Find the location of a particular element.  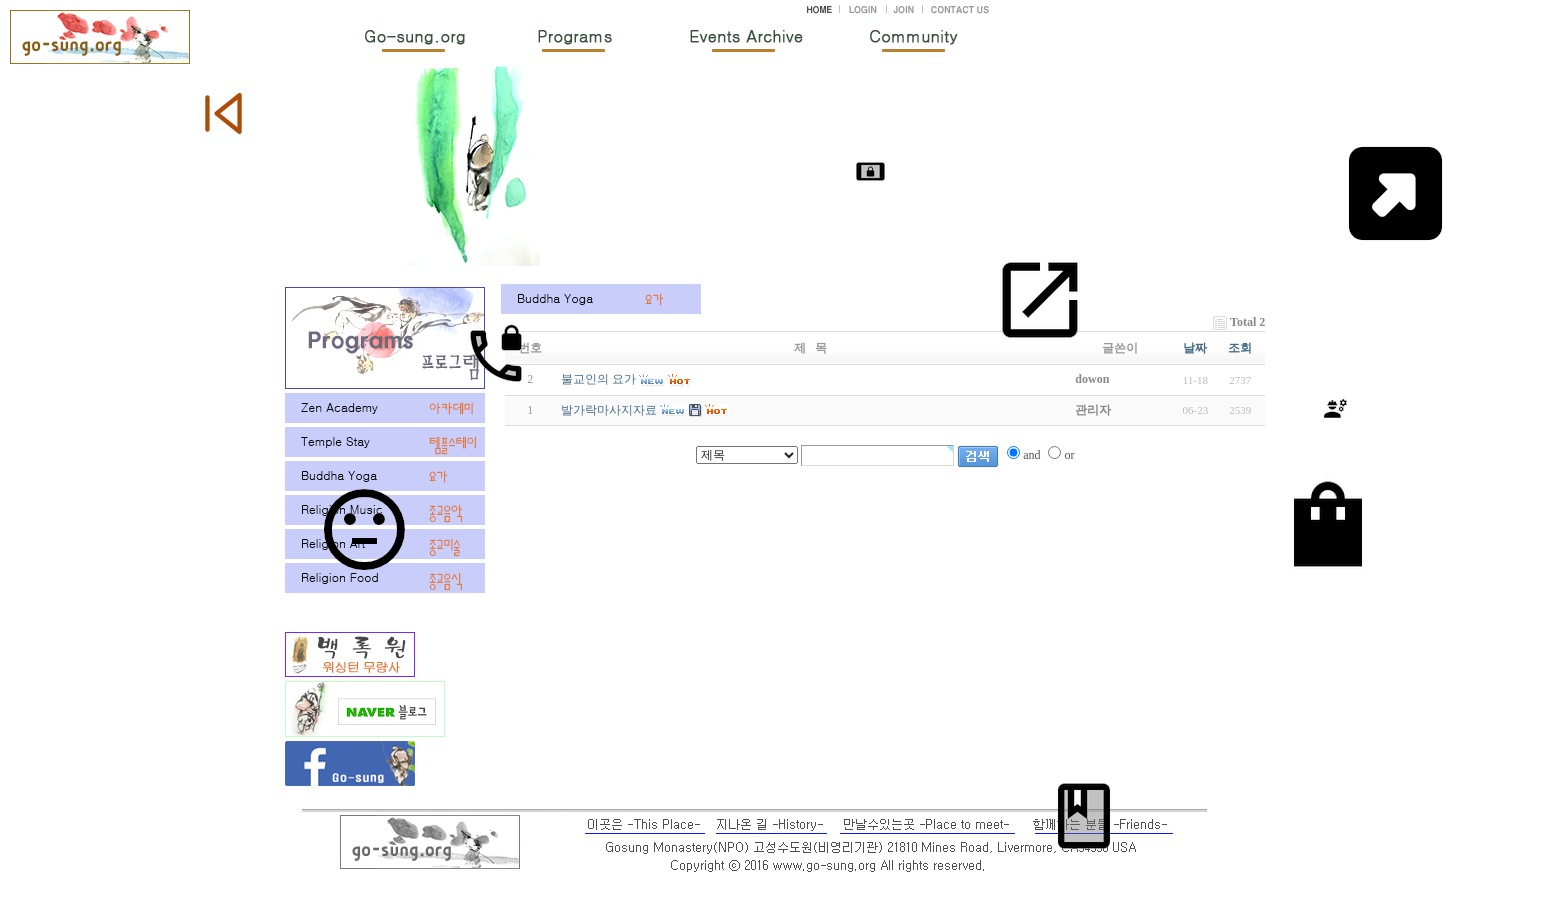

open link in a new window or tab is located at coordinates (1395, 193).